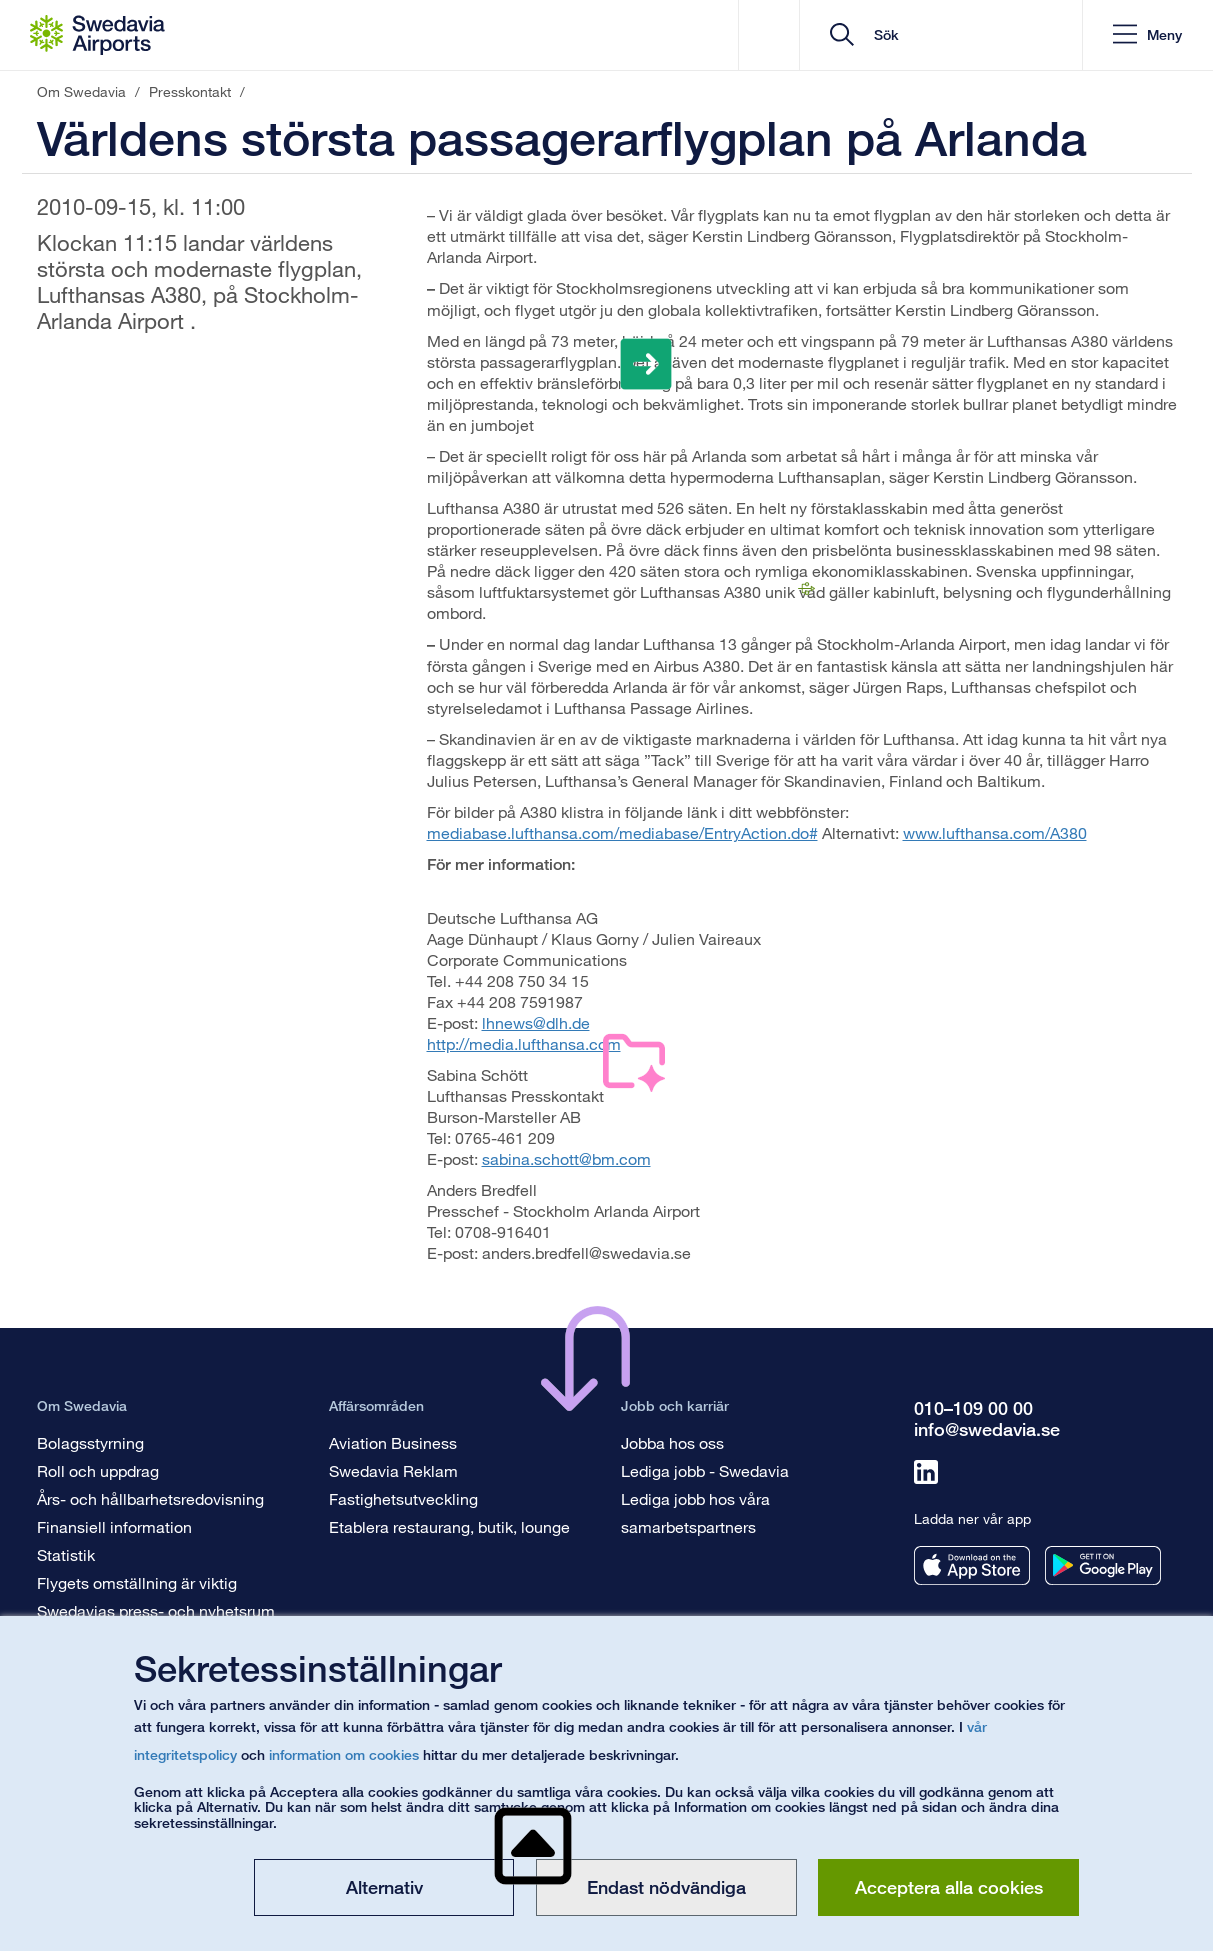 The width and height of the screenshot is (1213, 1951). I want to click on undo or go back to previous state, so click(589, 1358).